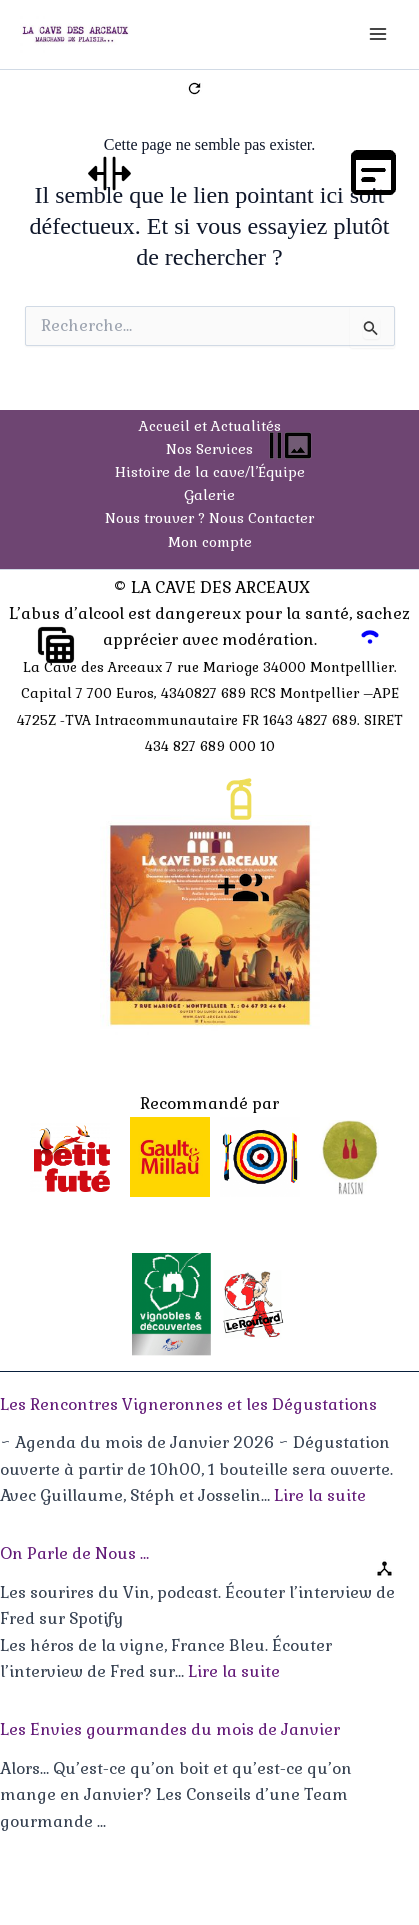  I want to click on access fire safety information, so click(241, 799).